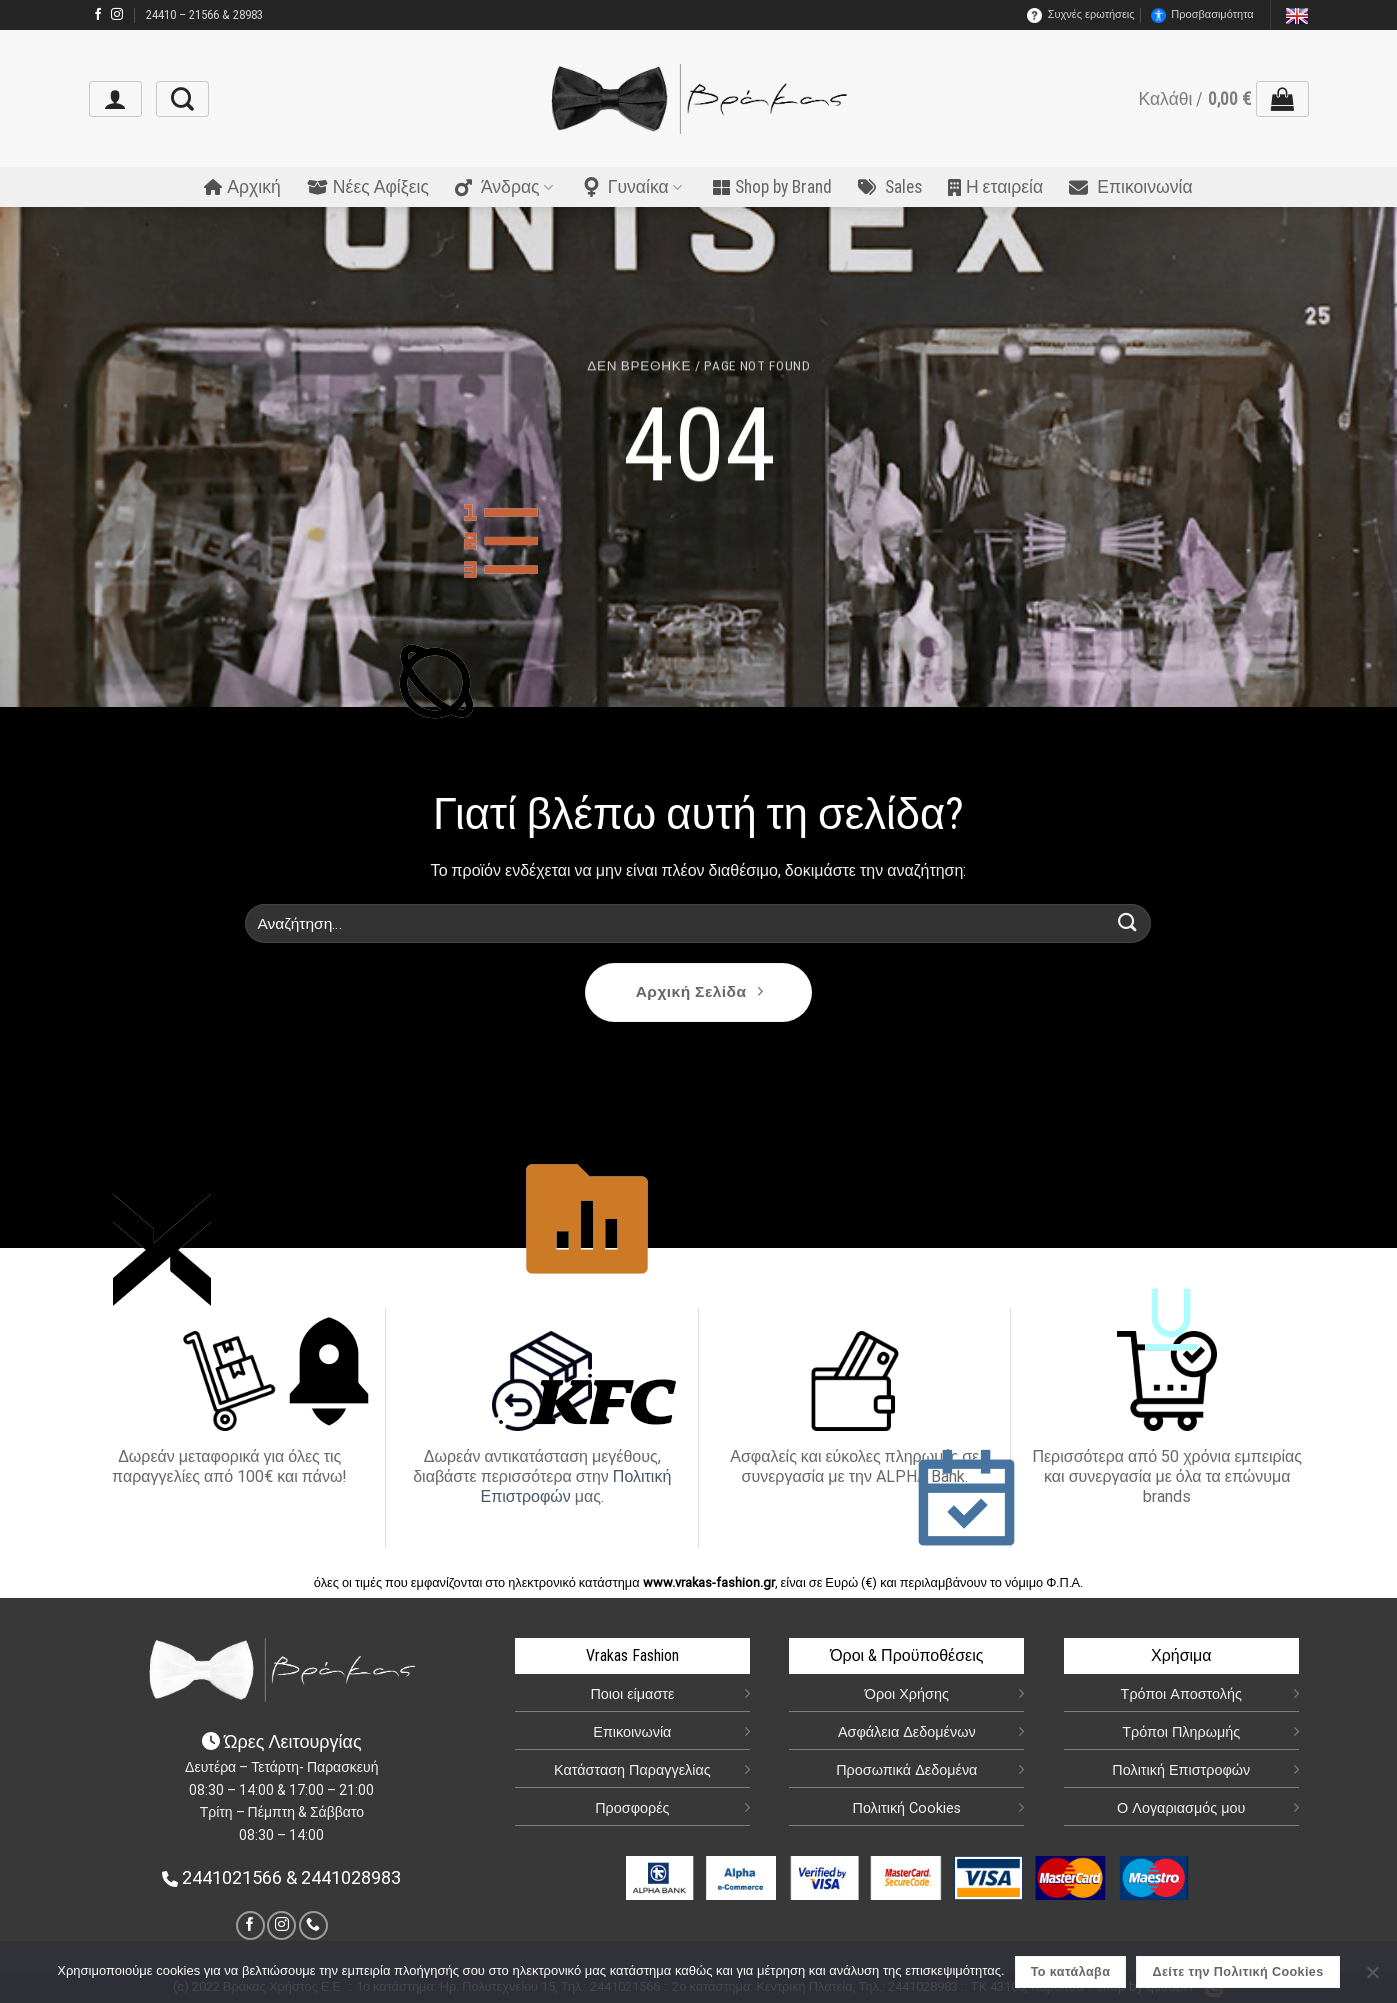 The height and width of the screenshot is (2003, 1397). What do you see at coordinates (604, 1402) in the screenshot?
I see `KFC brand logo` at bounding box center [604, 1402].